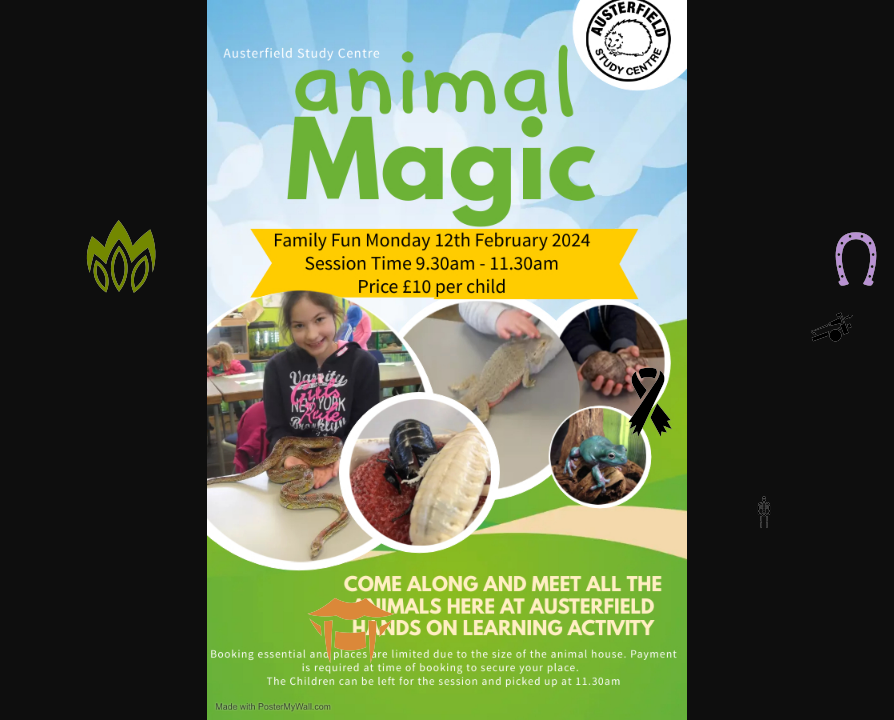 The image size is (894, 720). What do you see at coordinates (856, 259) in the screenshot?
I see `access luck or fortune-related game features` at bounding box center [856, 259].